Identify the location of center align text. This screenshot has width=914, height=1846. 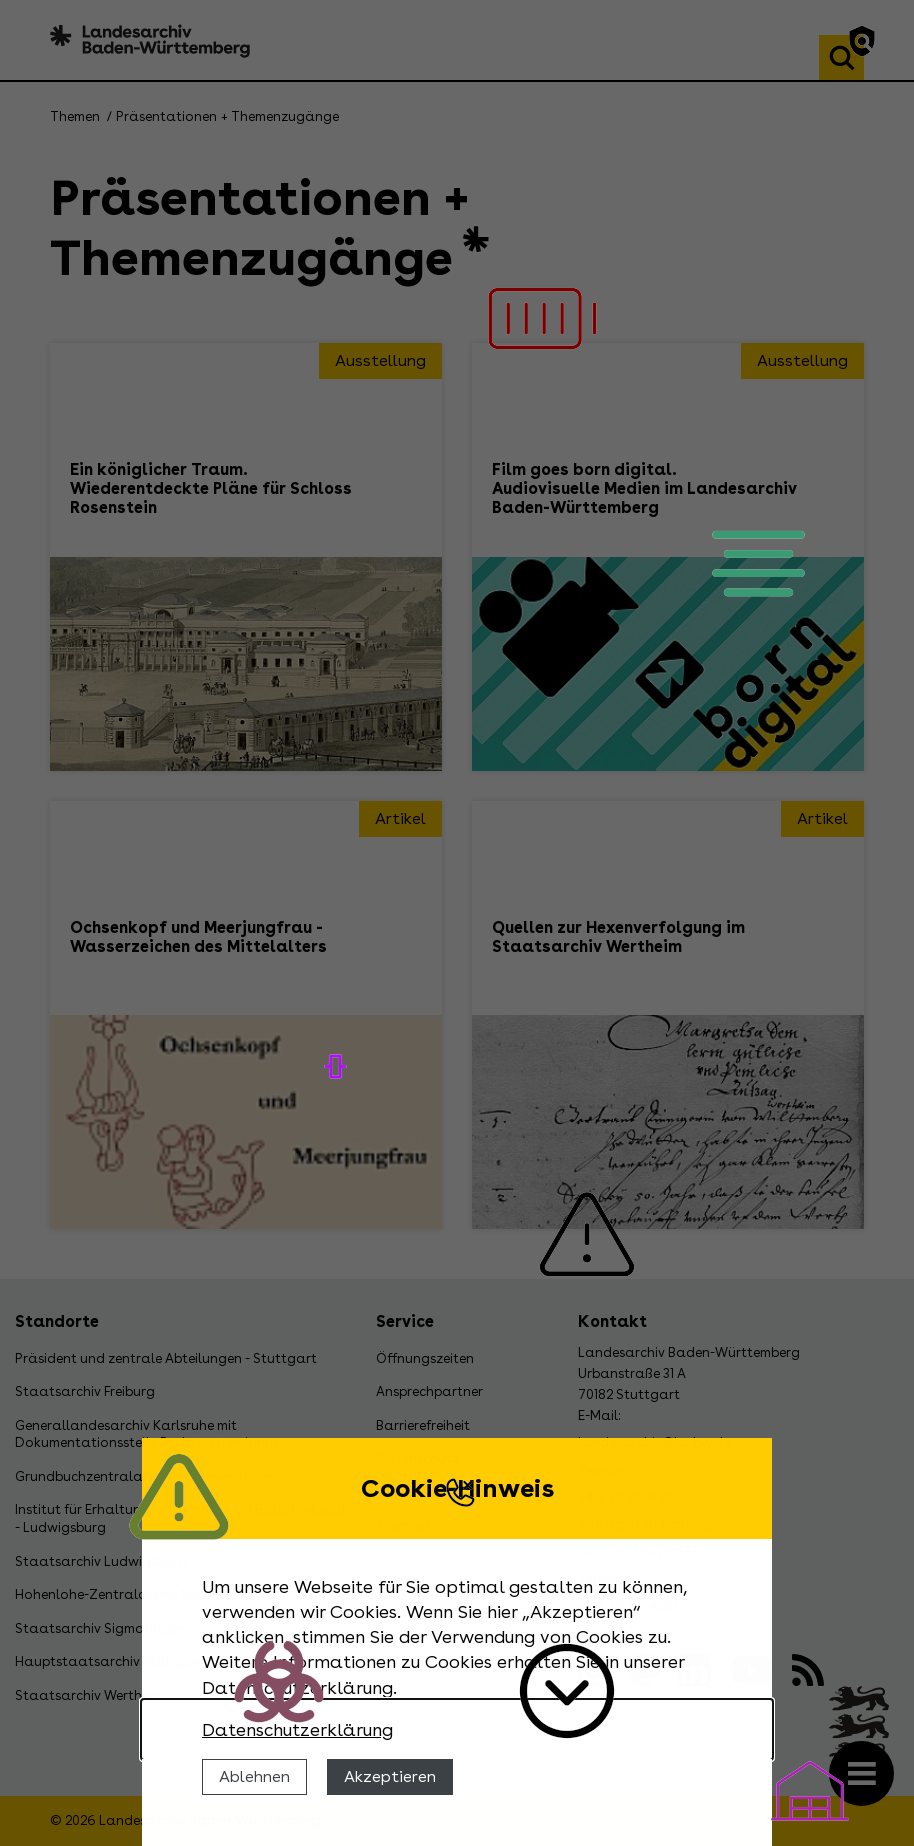
(758, 565).